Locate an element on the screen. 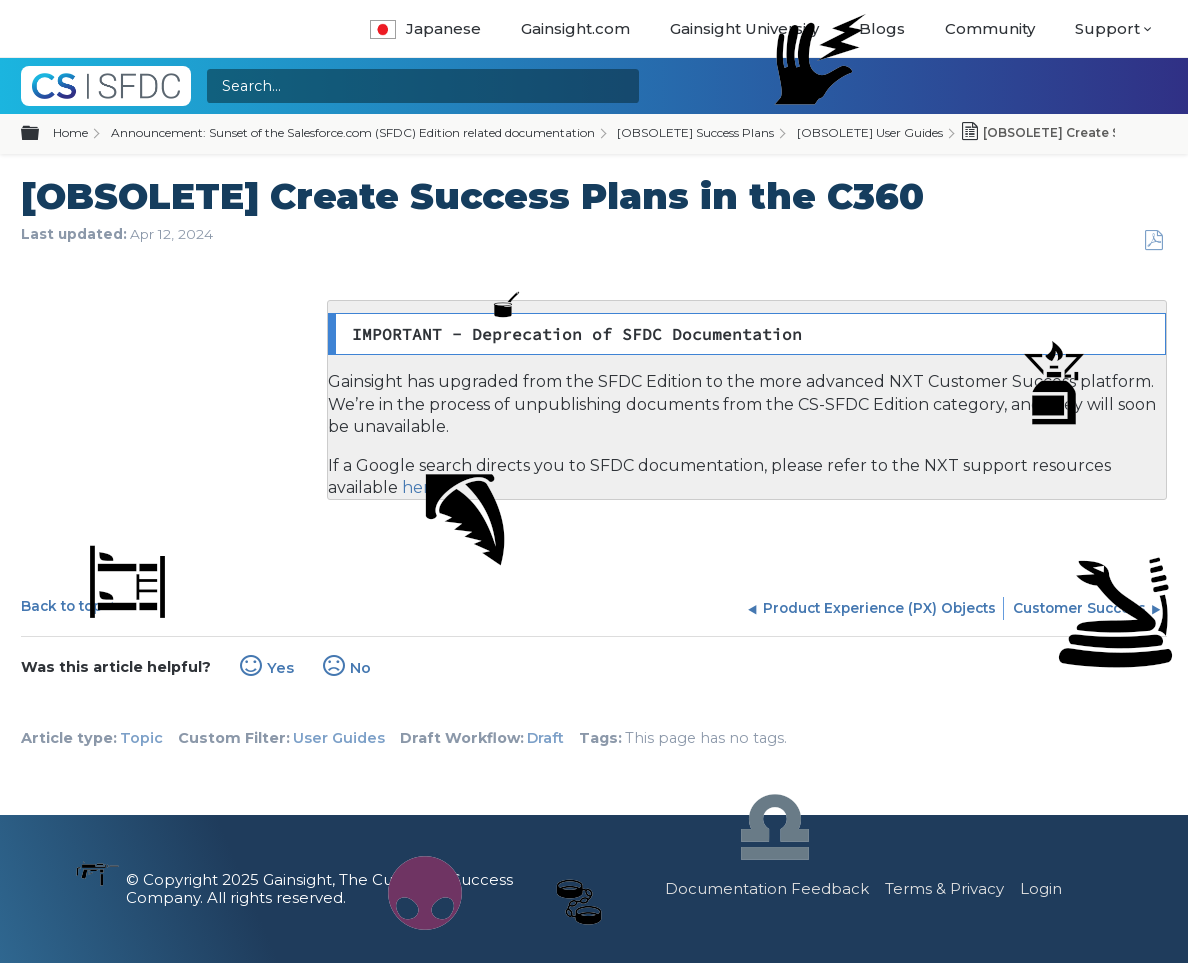 This screenshot has width=1188, height=963. indicates danger or hazard warning is located at coordinates (1115, 612).